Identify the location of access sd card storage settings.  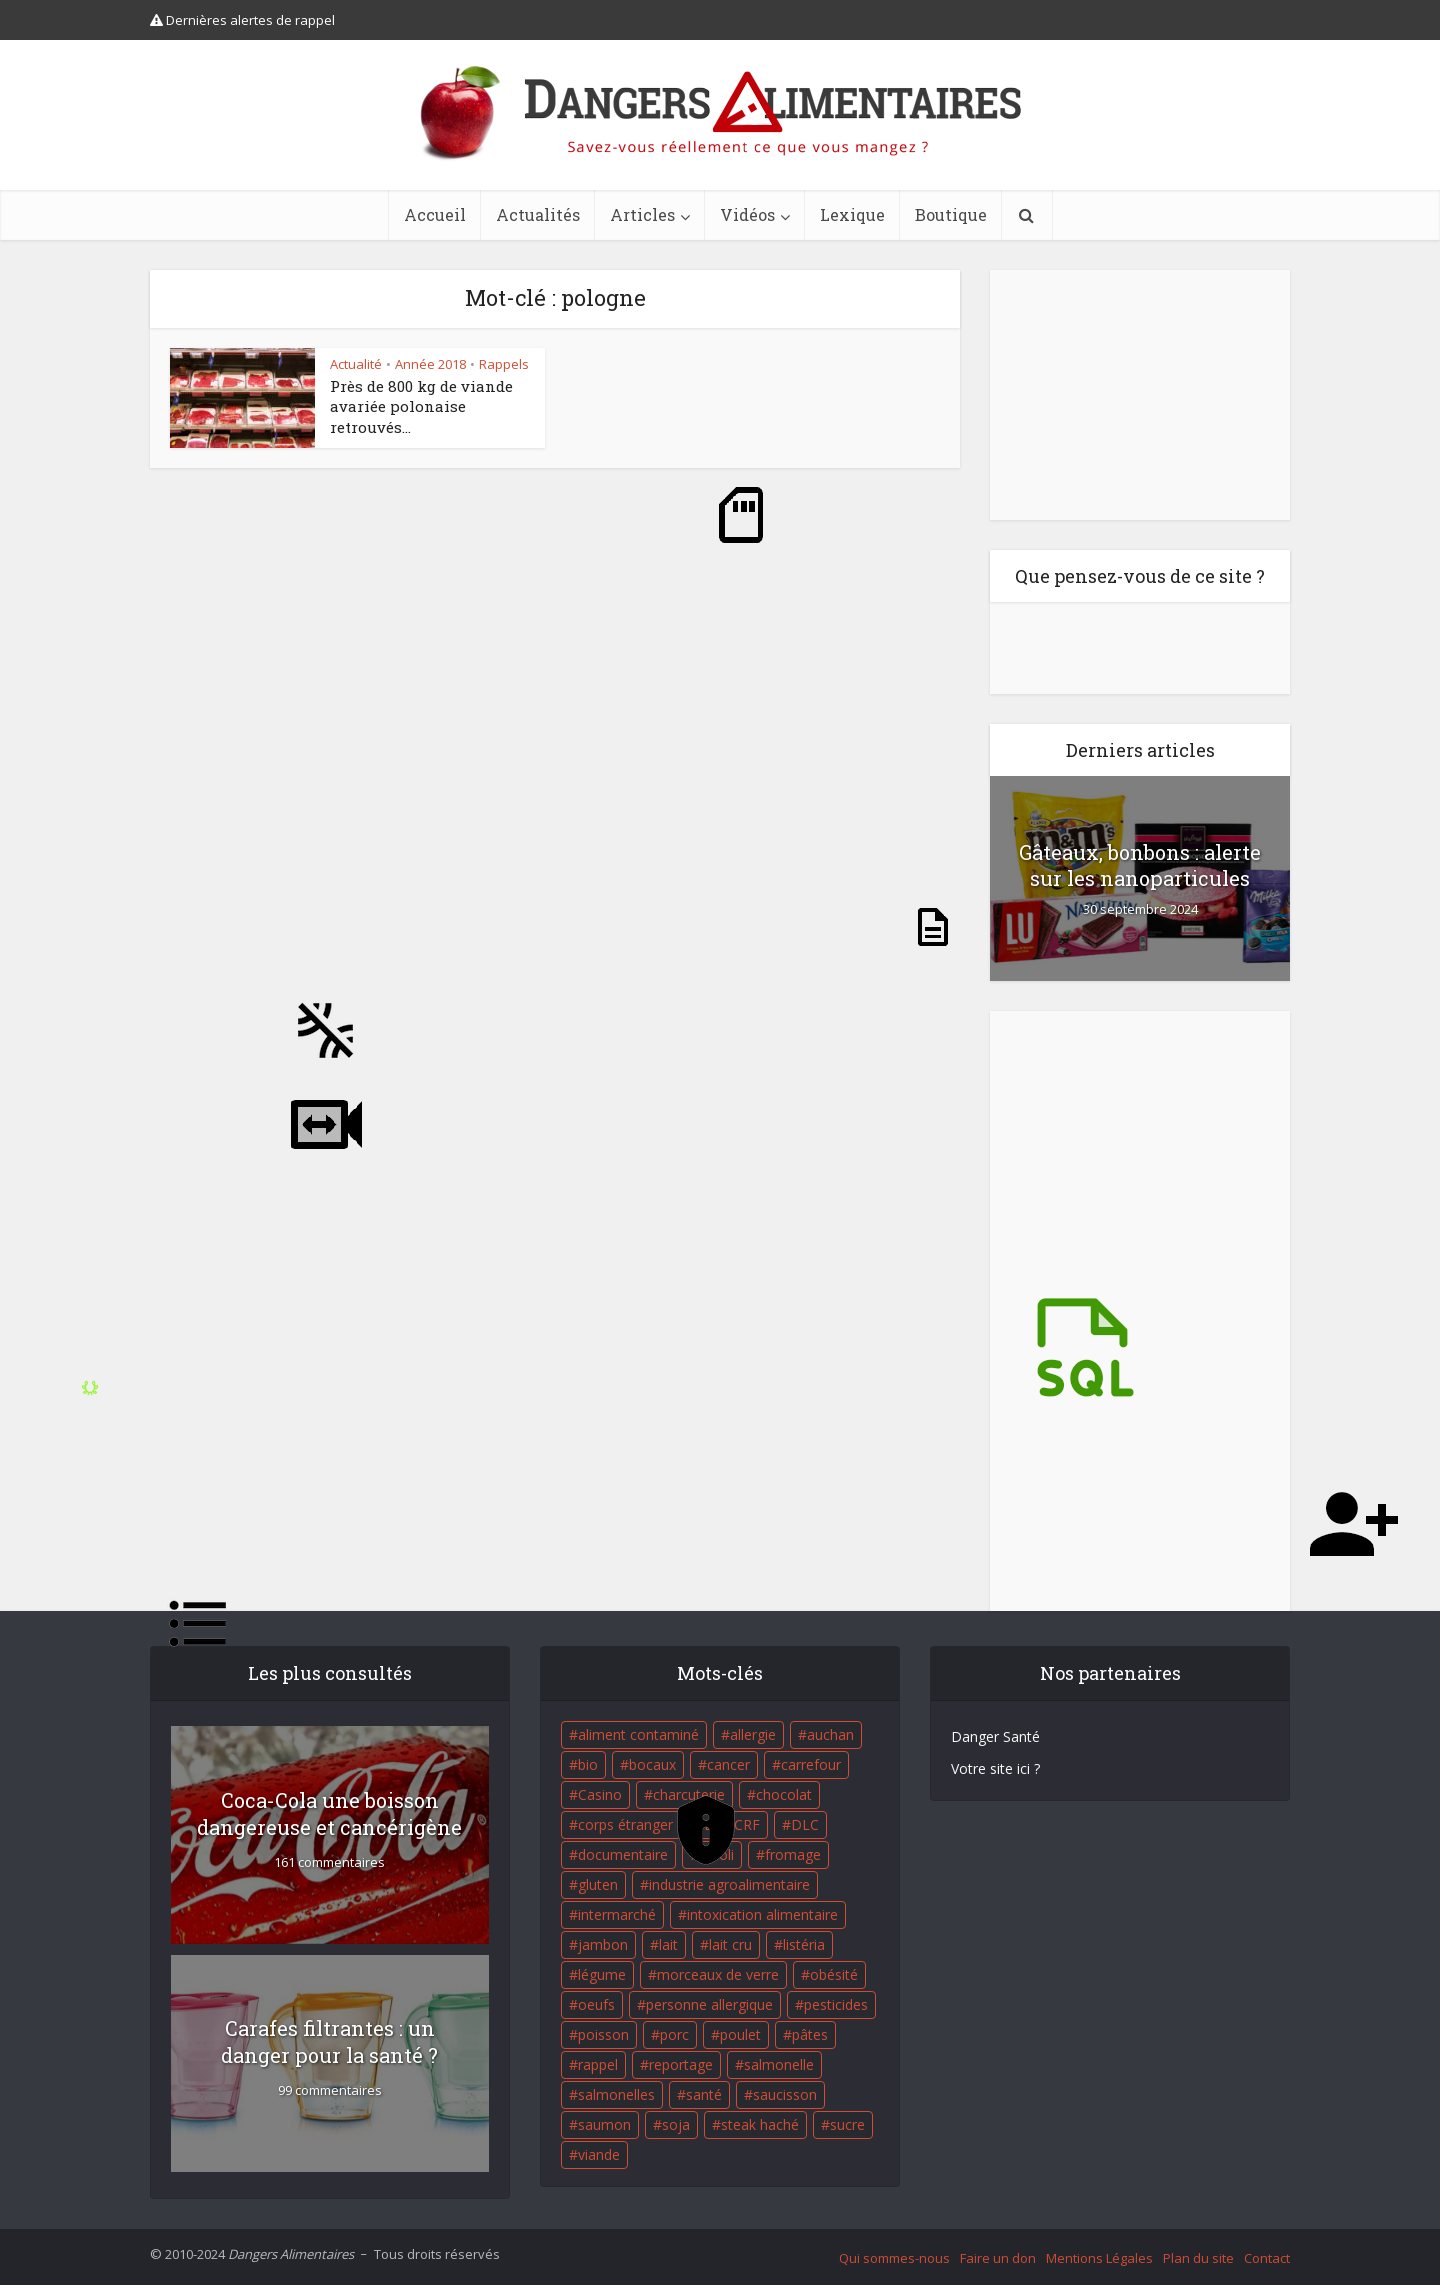
(741, 515).